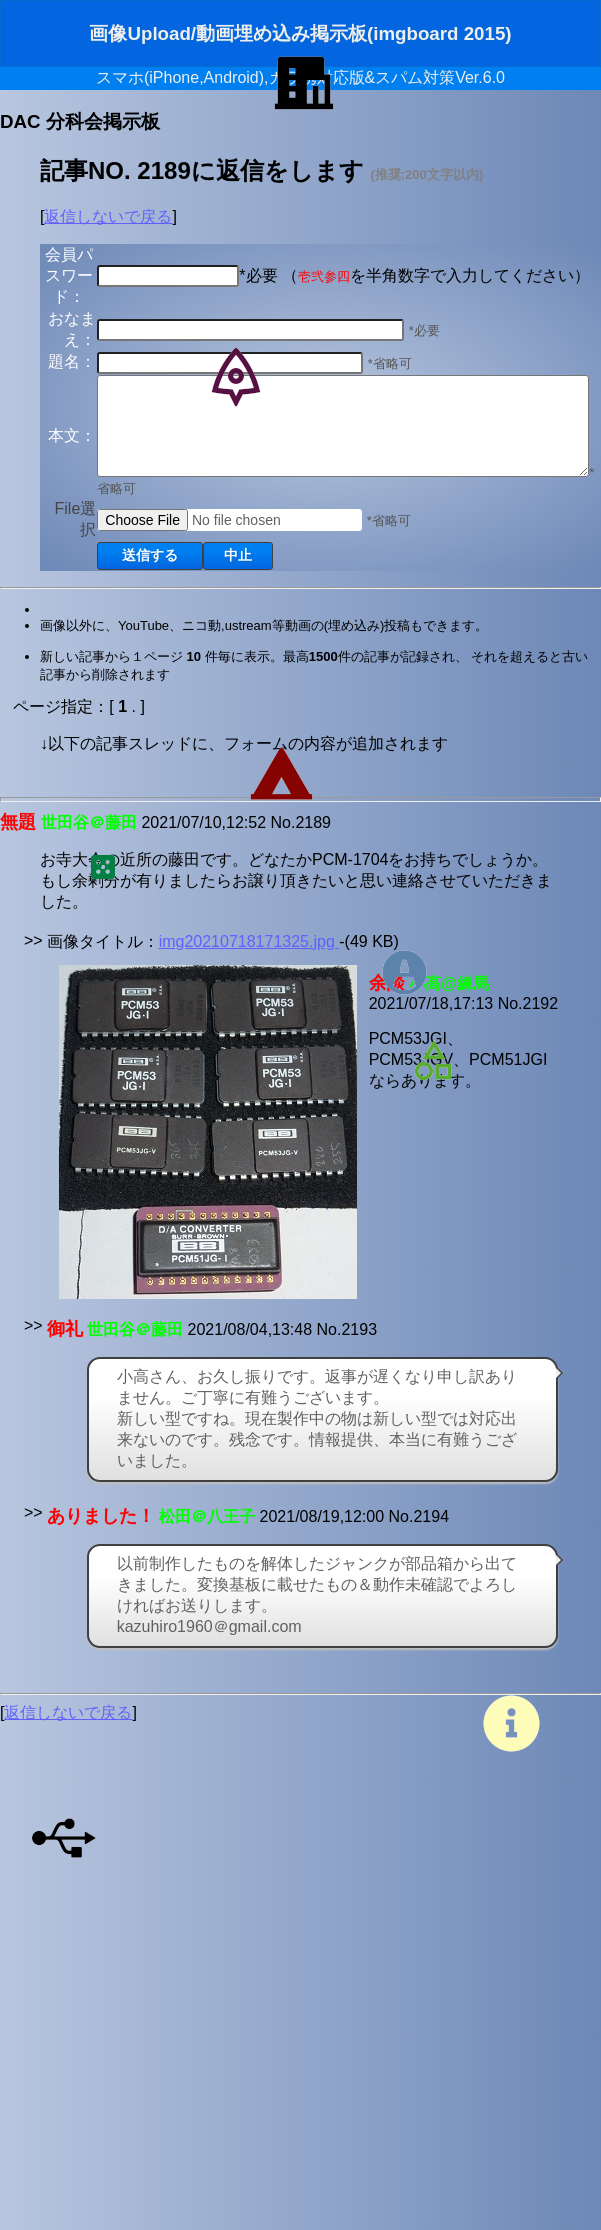 This screenshot has height=2230, width=601. I want to click on indicates USB connection available, so click(64, 1838).